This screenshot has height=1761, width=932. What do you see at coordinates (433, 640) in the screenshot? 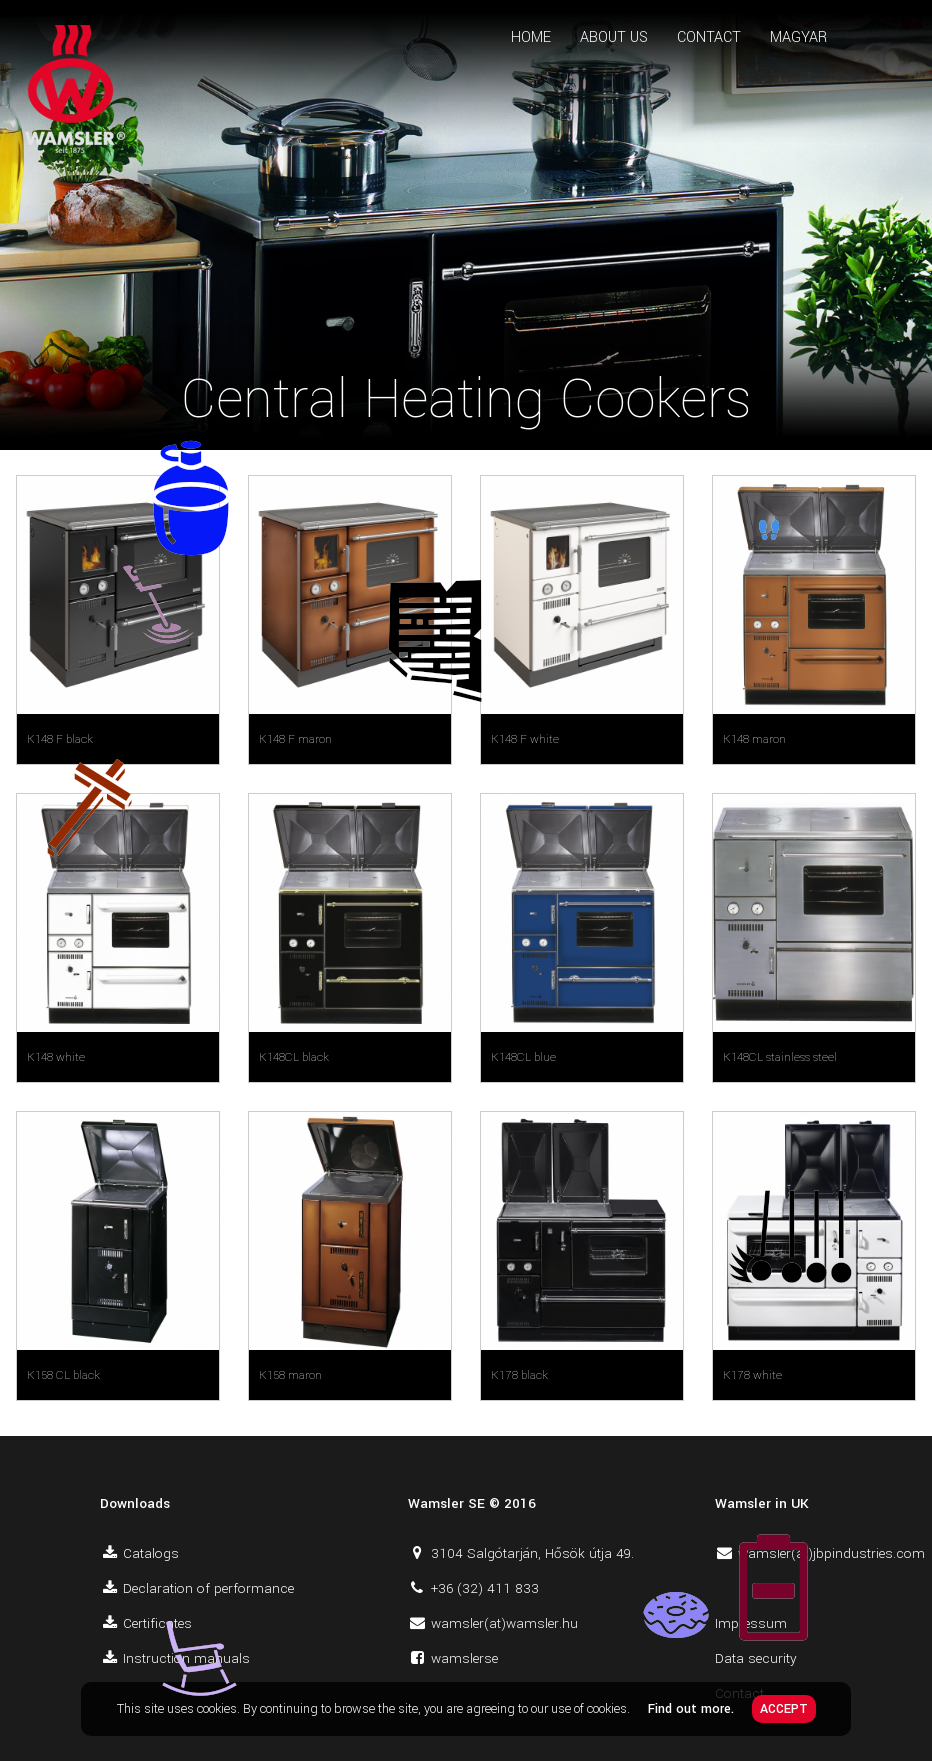
I see `access notes or written records` at bounding box center [433, 640].